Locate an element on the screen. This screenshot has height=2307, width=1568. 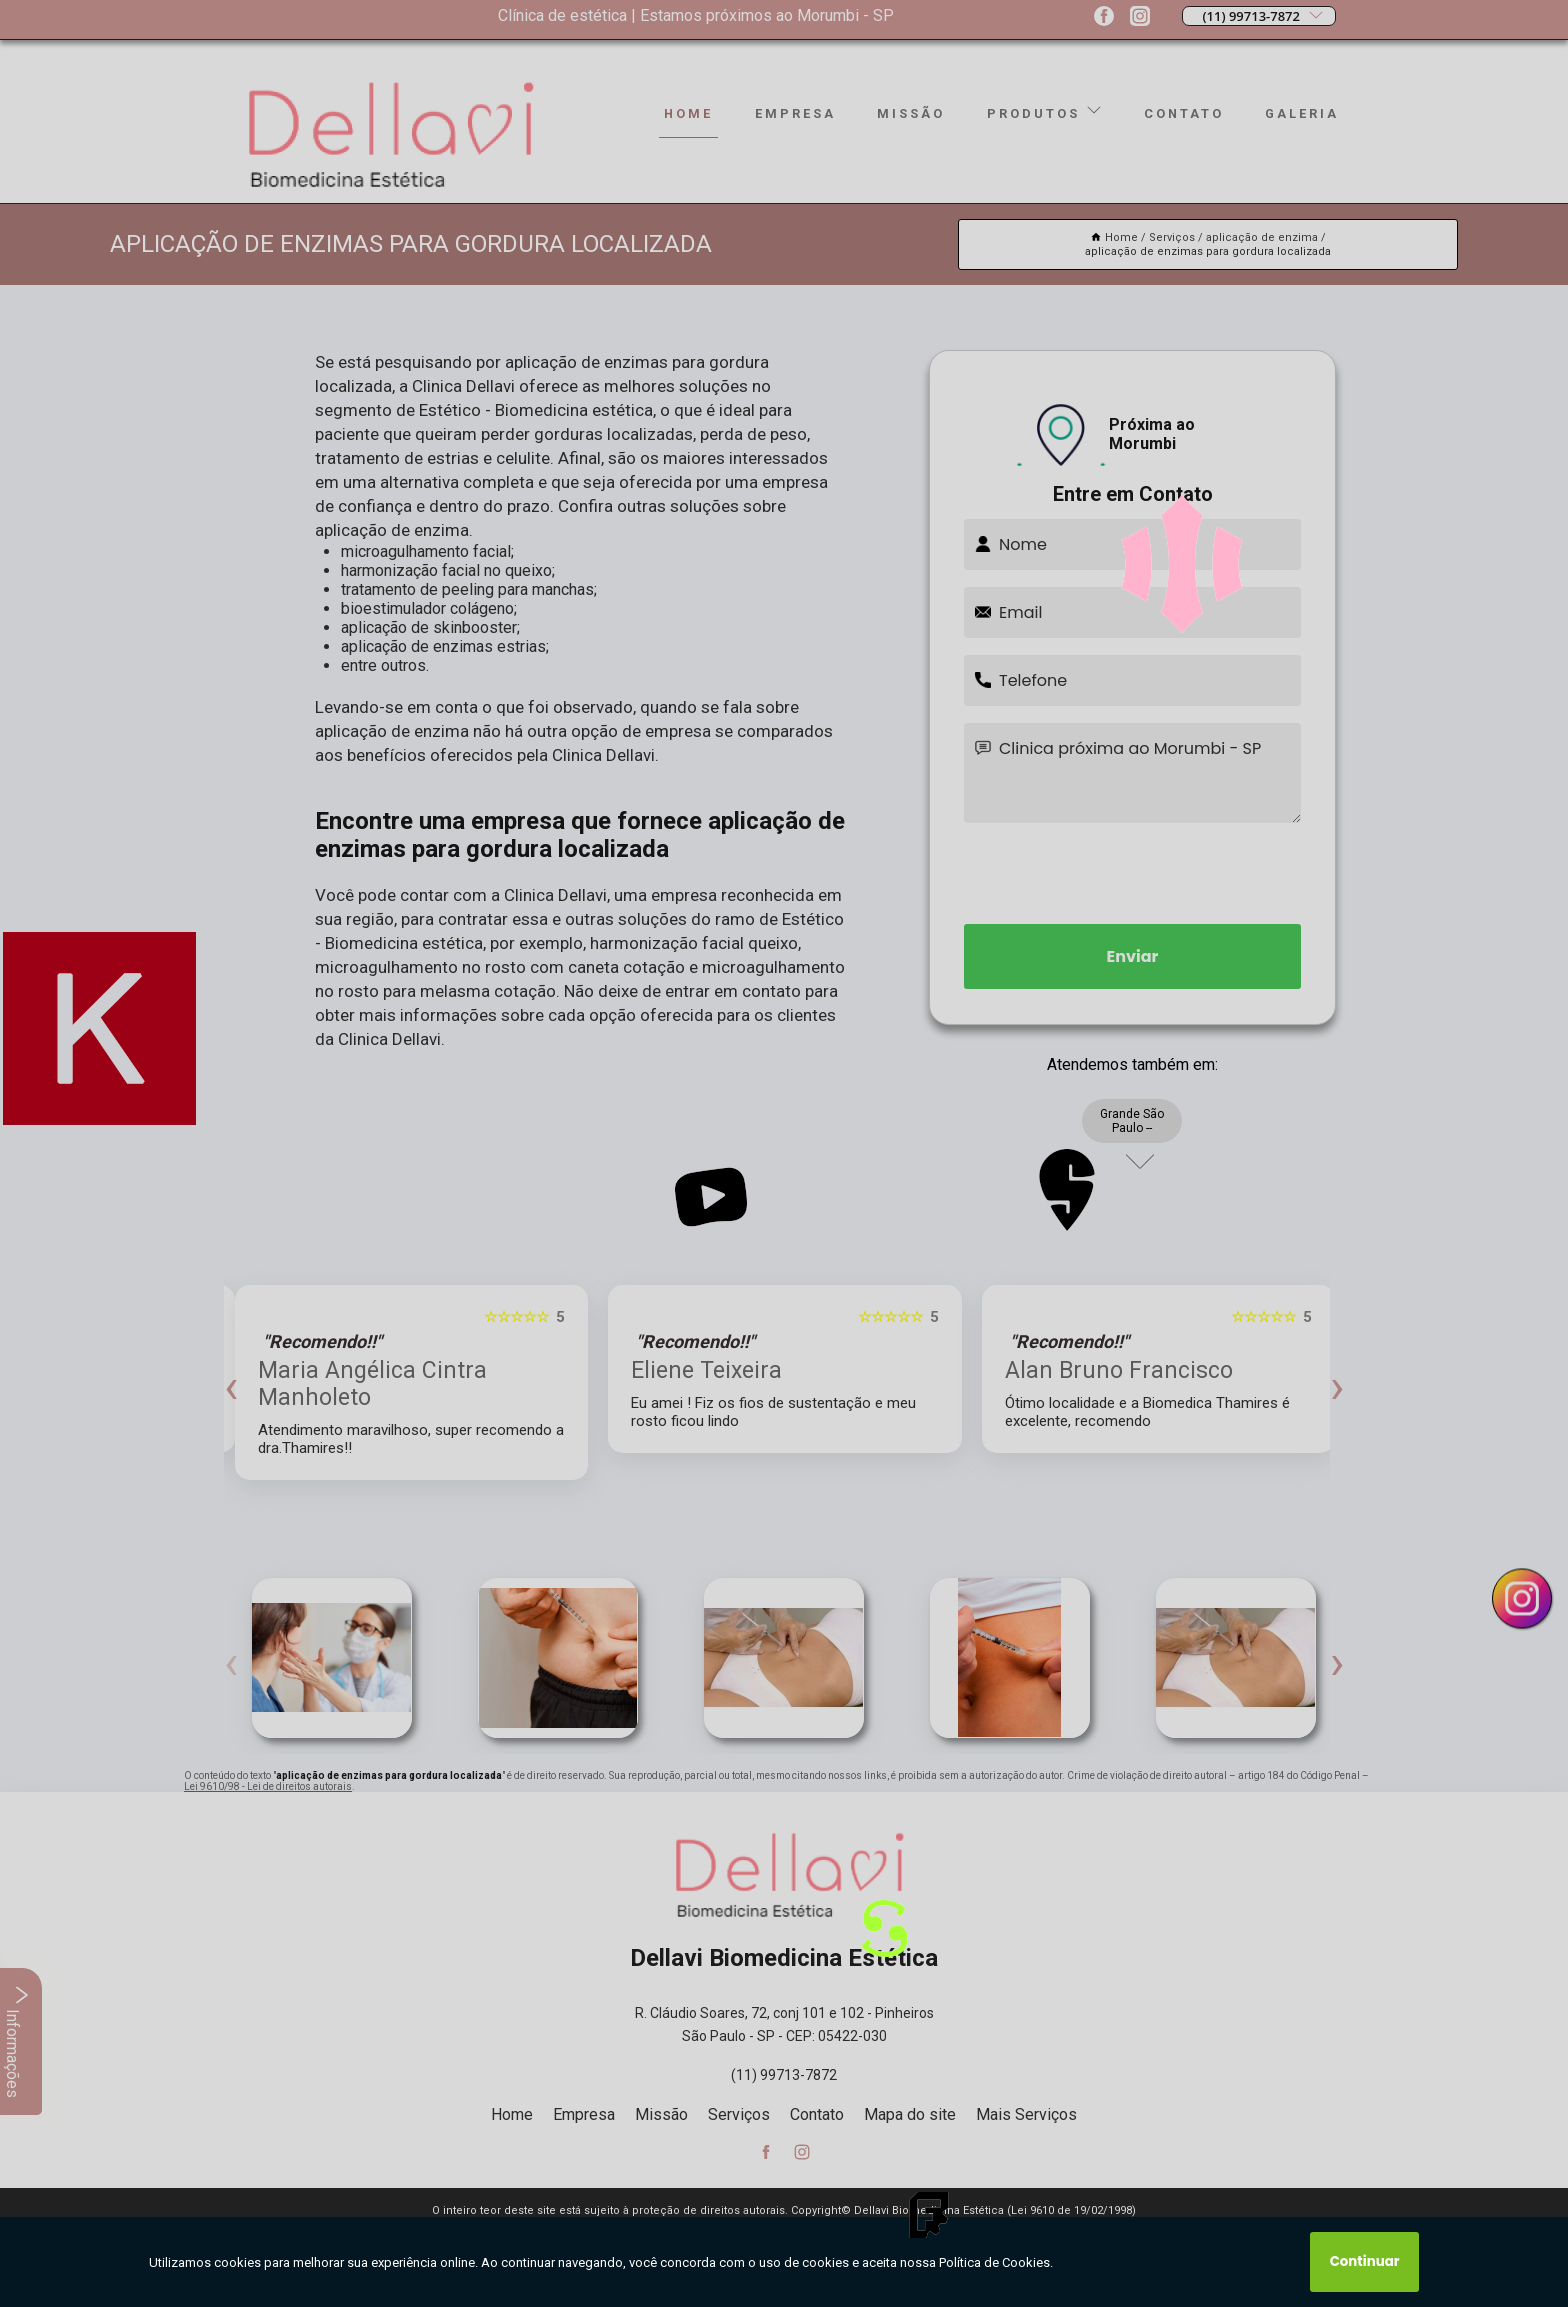
Keras deep learning framework logo is located at coordinates (99, 1028).